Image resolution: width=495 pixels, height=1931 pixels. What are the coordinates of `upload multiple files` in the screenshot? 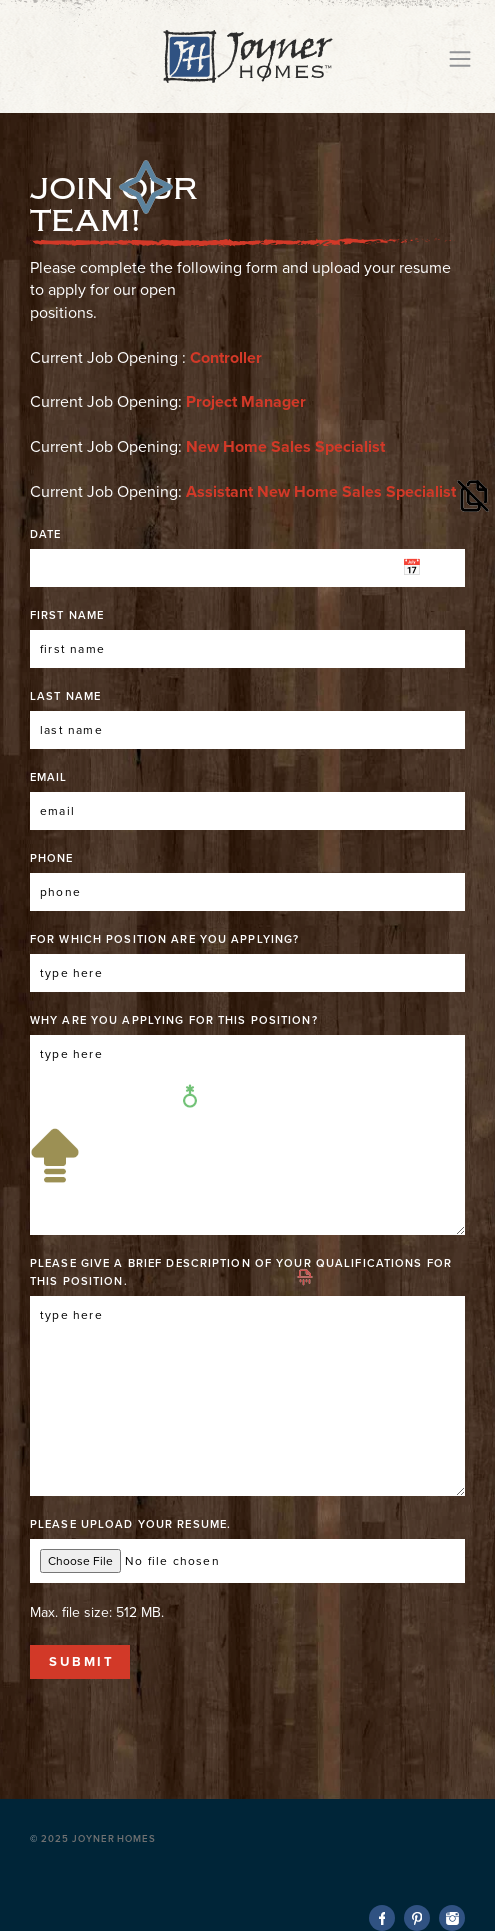 It's located at (55, 1155).